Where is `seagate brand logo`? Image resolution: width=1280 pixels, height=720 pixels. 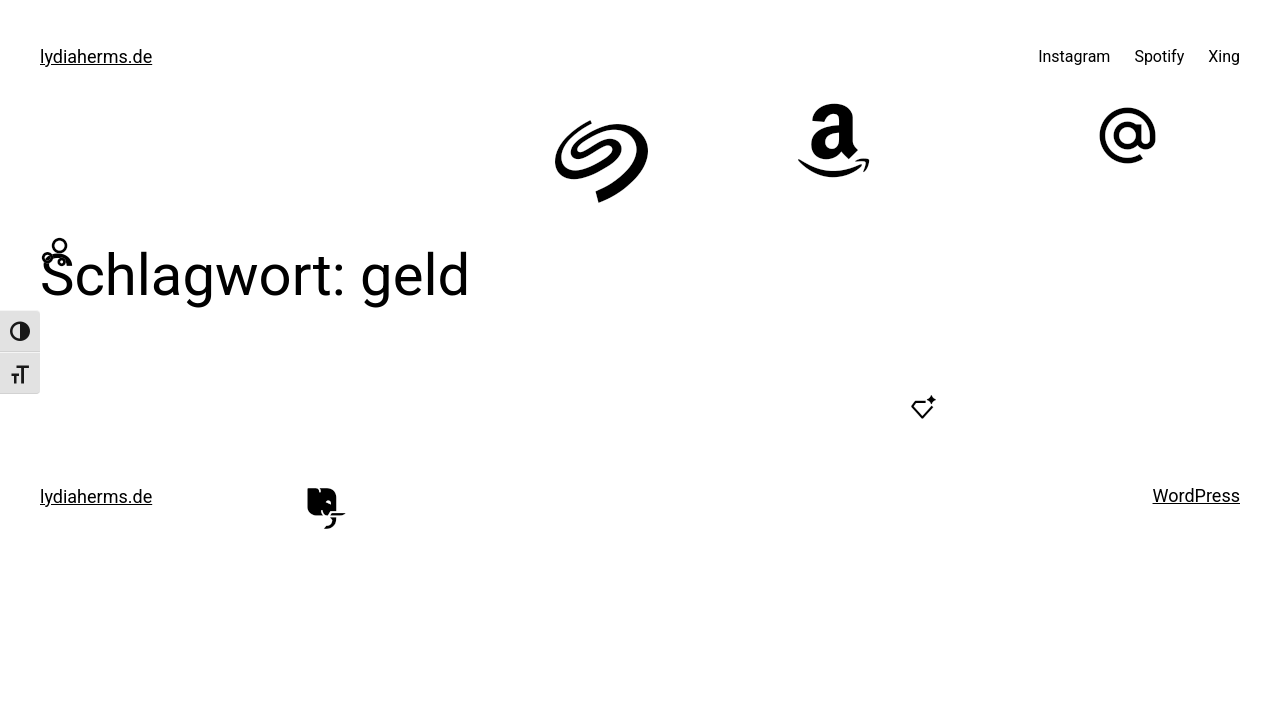 seagate brand logo is located at coordinates (601, 161).